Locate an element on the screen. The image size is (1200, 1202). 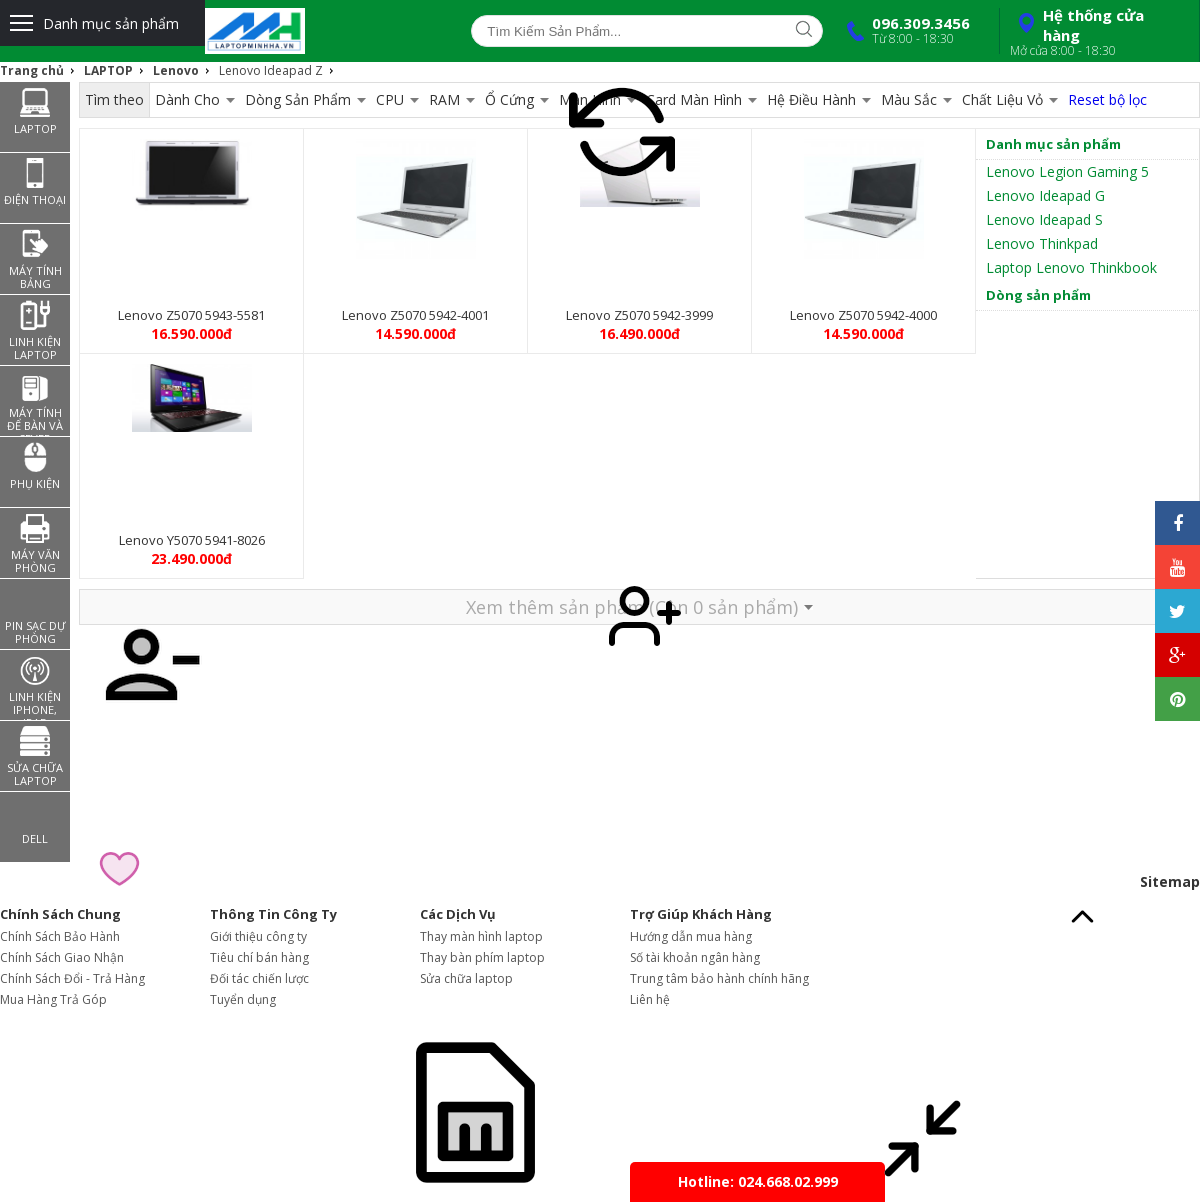
refresh or reload content is located at coordinates (622, 132).